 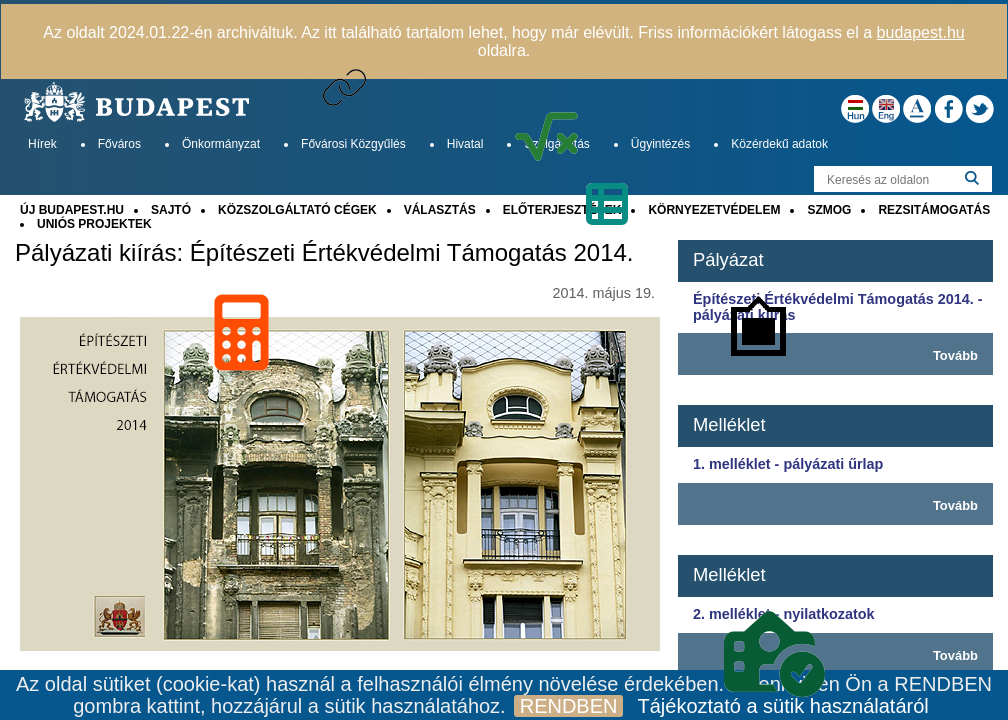 What do you see at coordinates (344, 87) in the screenshot?
I see `copy or share a link` at bounding box center [344, 87].